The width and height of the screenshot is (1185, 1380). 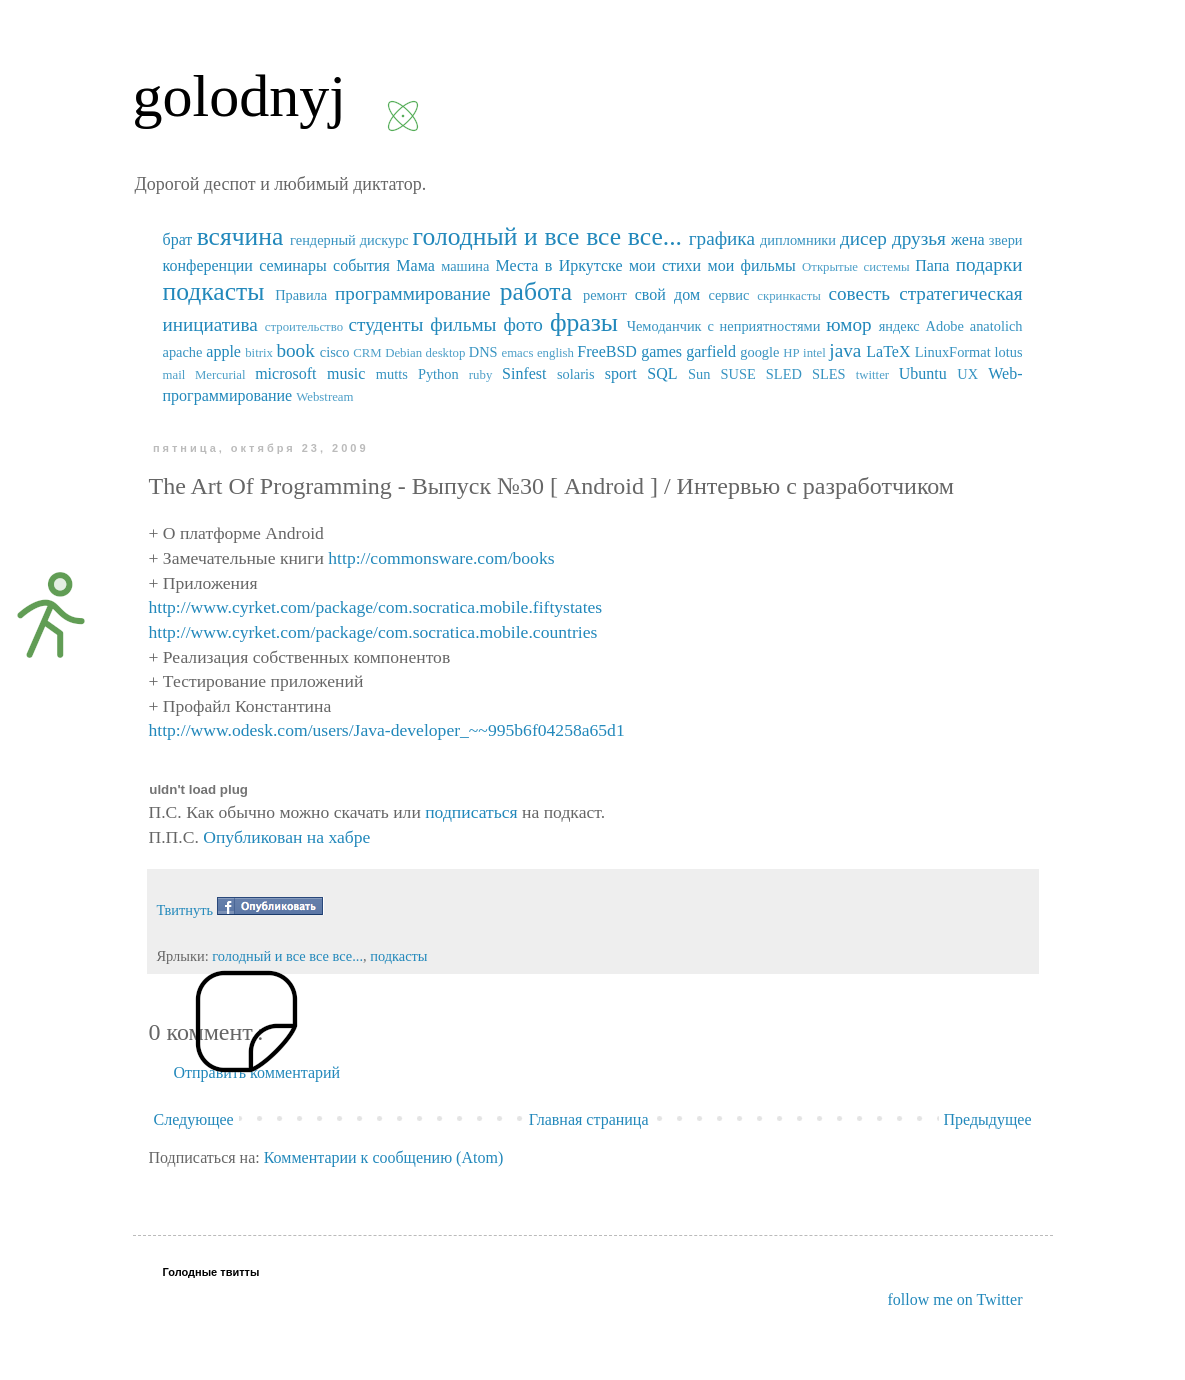 I want to click on access science or chemistry features, so click(x=403, y=116).